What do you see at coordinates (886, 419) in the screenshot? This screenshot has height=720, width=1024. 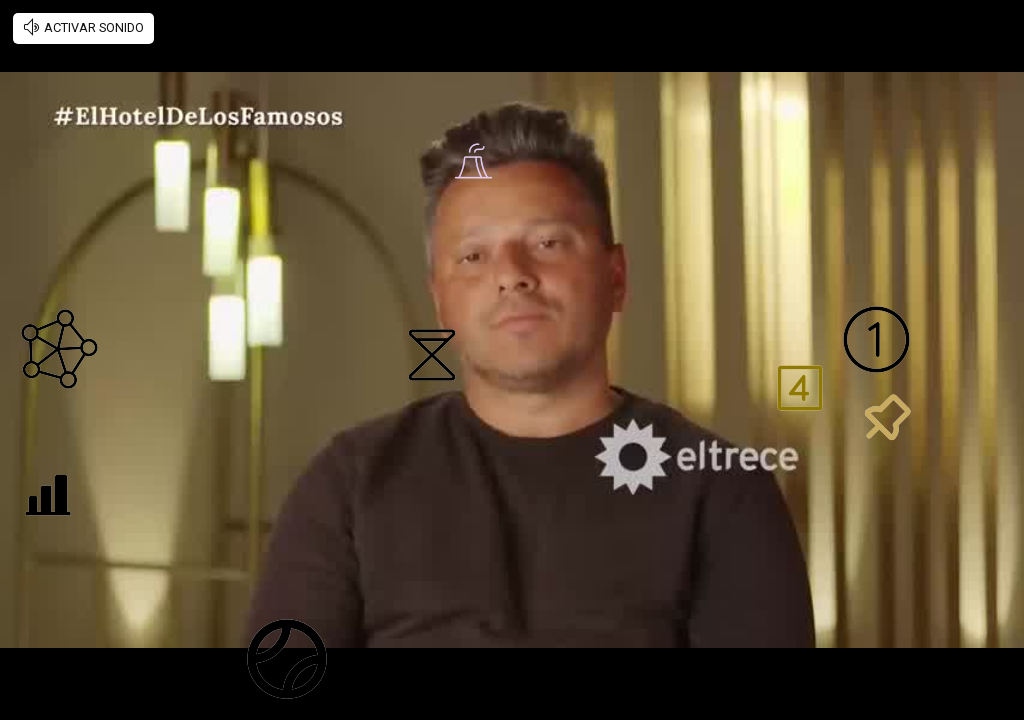 I see `pin an item to keep it visible` at bounding box center [886, 419].